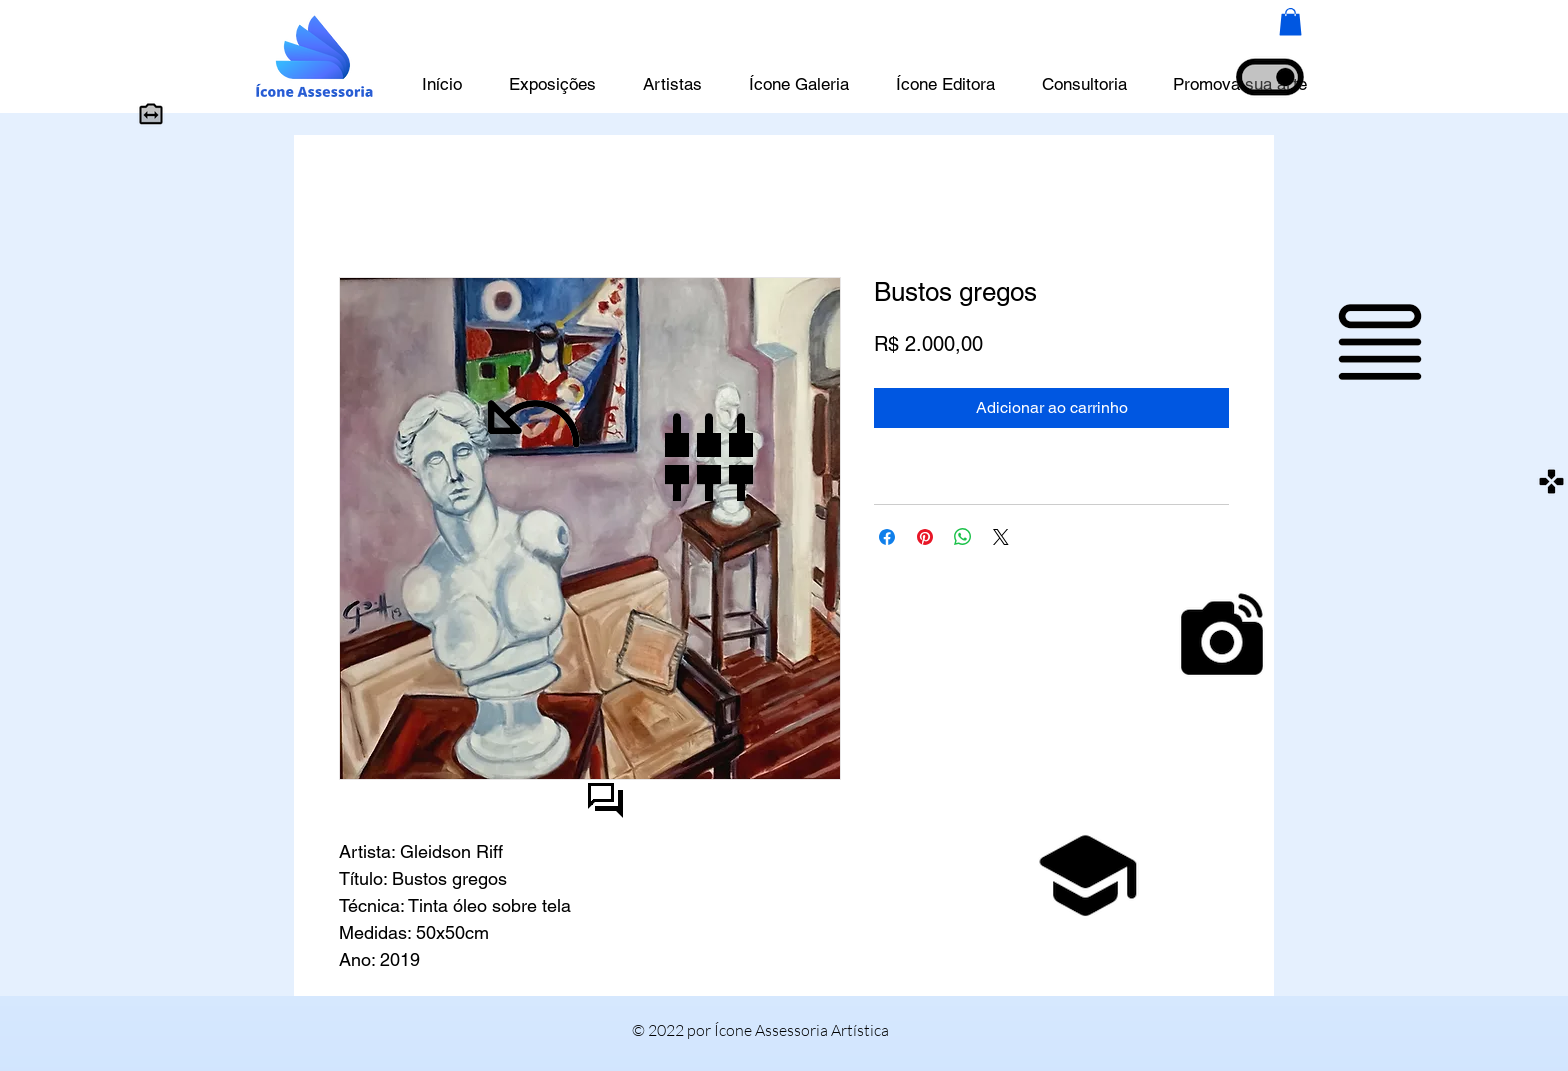 The image size is (1568, 1071). Describe the element at coordinates (605, 800) in the screenshot. I see `open discussion forum or community chat` at that location.